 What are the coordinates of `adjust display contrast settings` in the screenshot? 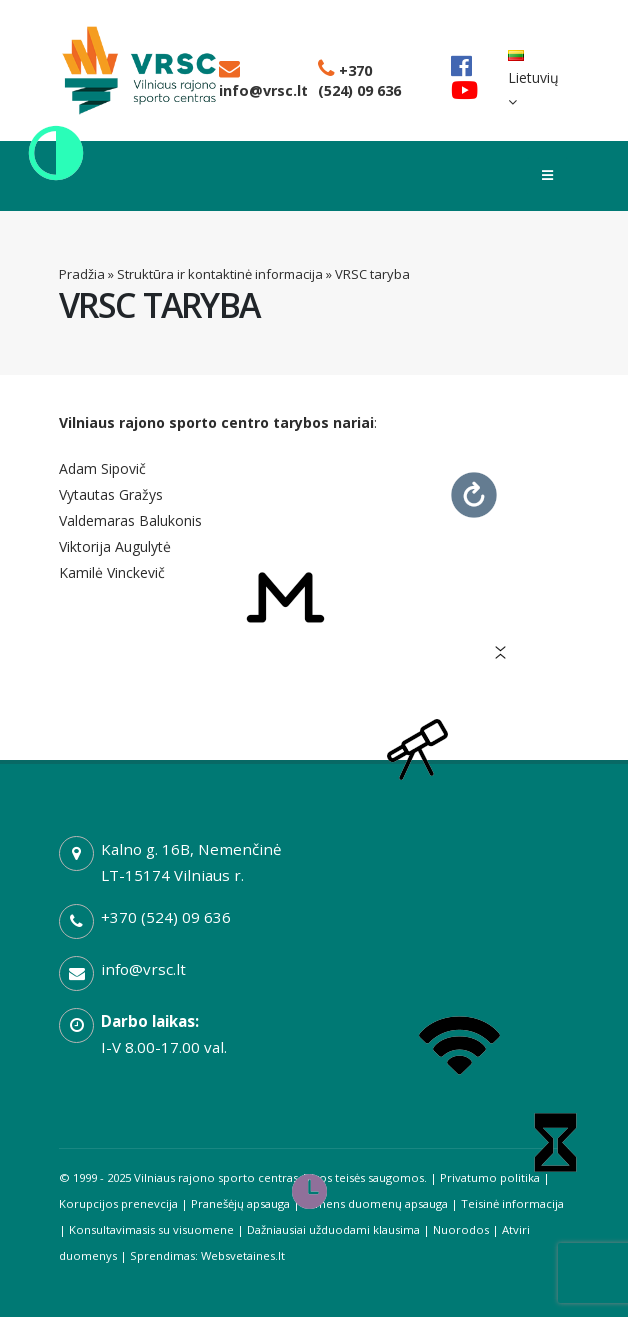 It's located at (56, 153).